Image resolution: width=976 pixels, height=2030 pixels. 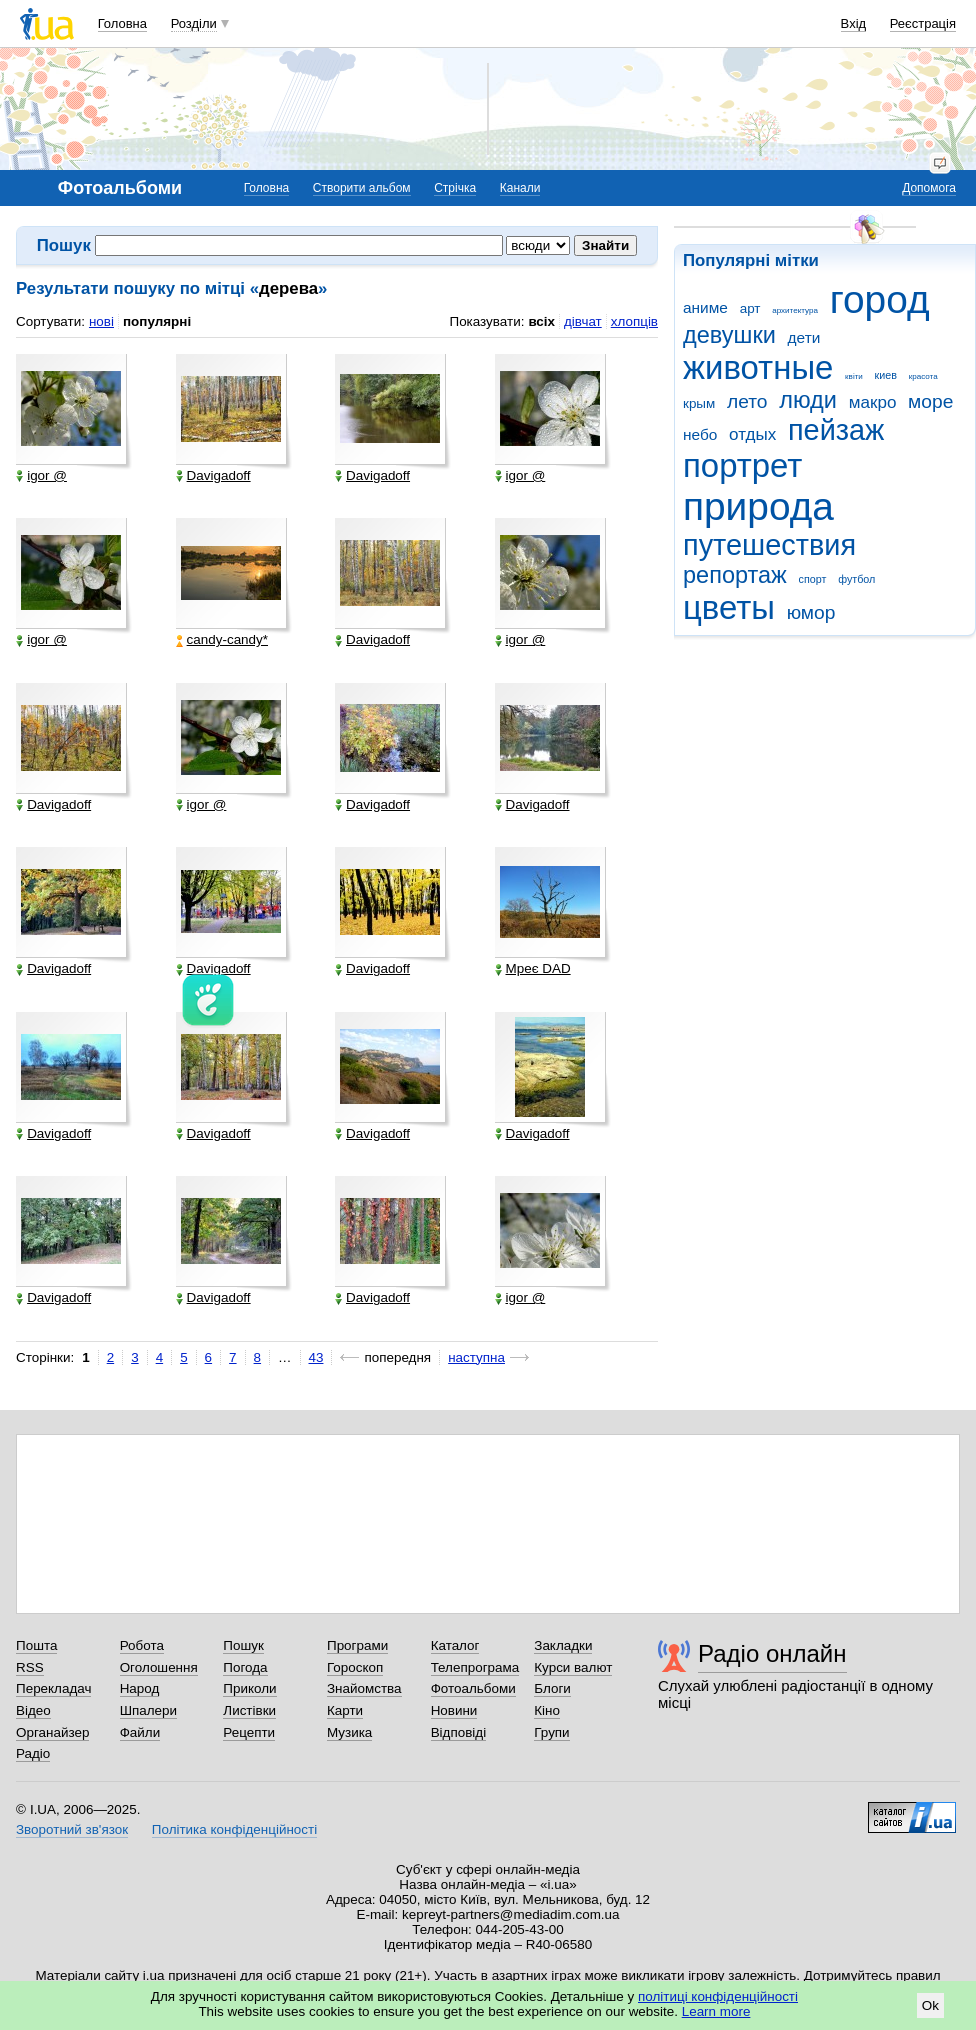 I want to click on open beeref reference image board app, so click(x=866, y=226).